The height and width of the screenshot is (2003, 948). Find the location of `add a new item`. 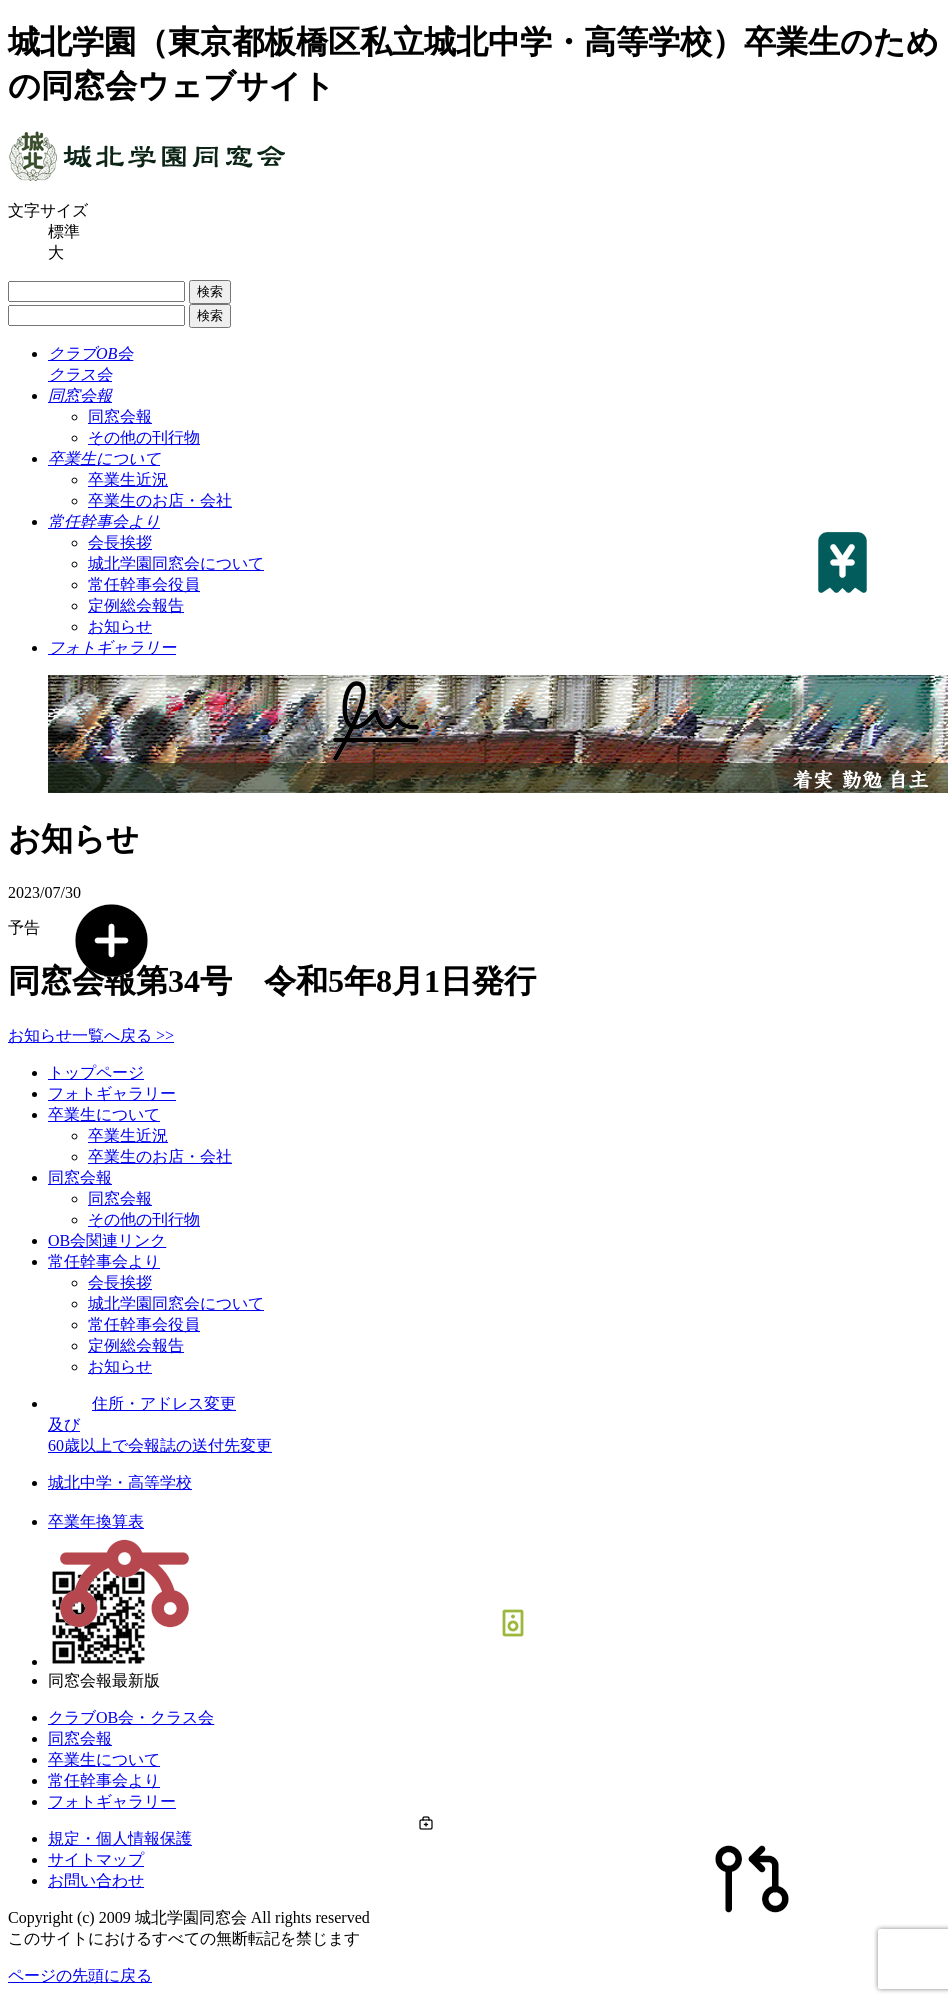

add a new item is located at coordinates (111, 940).